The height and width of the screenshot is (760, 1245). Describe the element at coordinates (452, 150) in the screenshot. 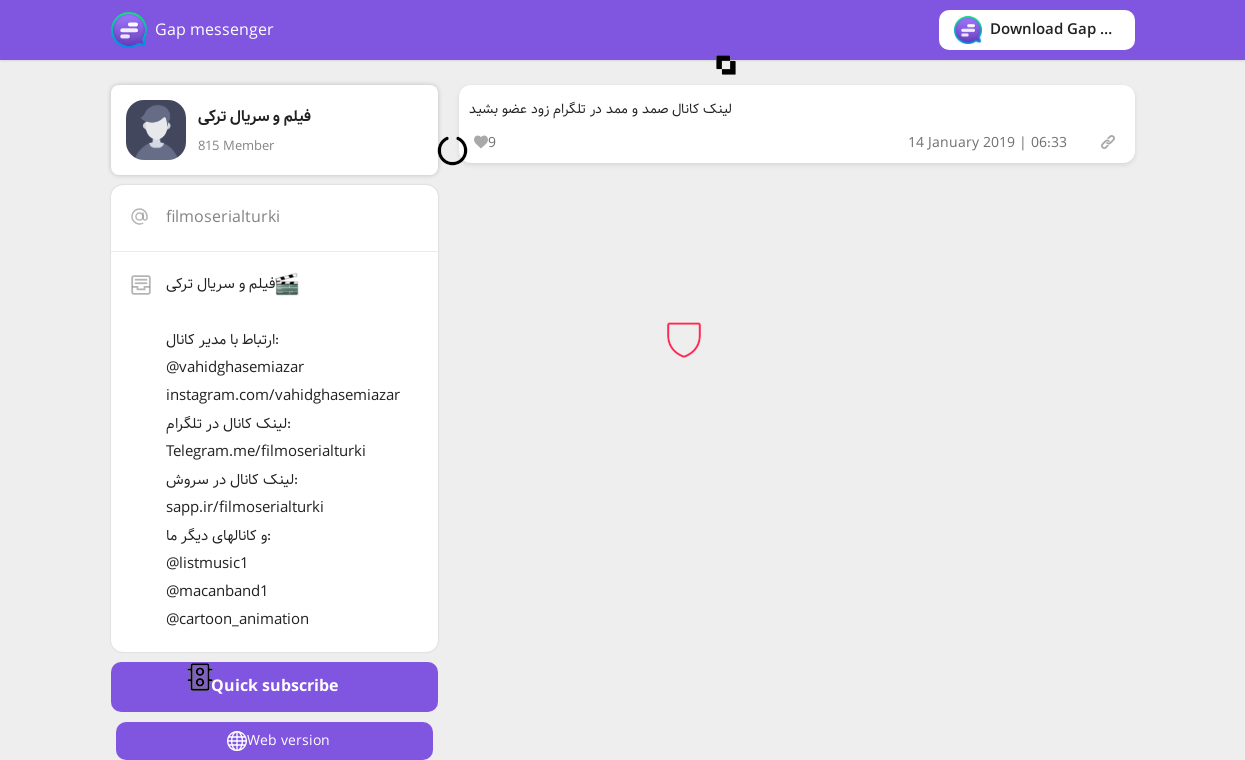

I see `loading or processing in progress` at that location.